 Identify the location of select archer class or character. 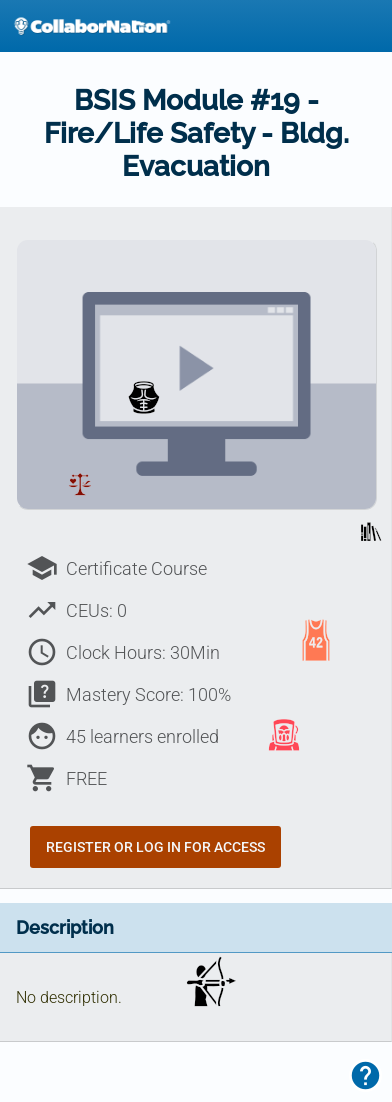
(211, 981).